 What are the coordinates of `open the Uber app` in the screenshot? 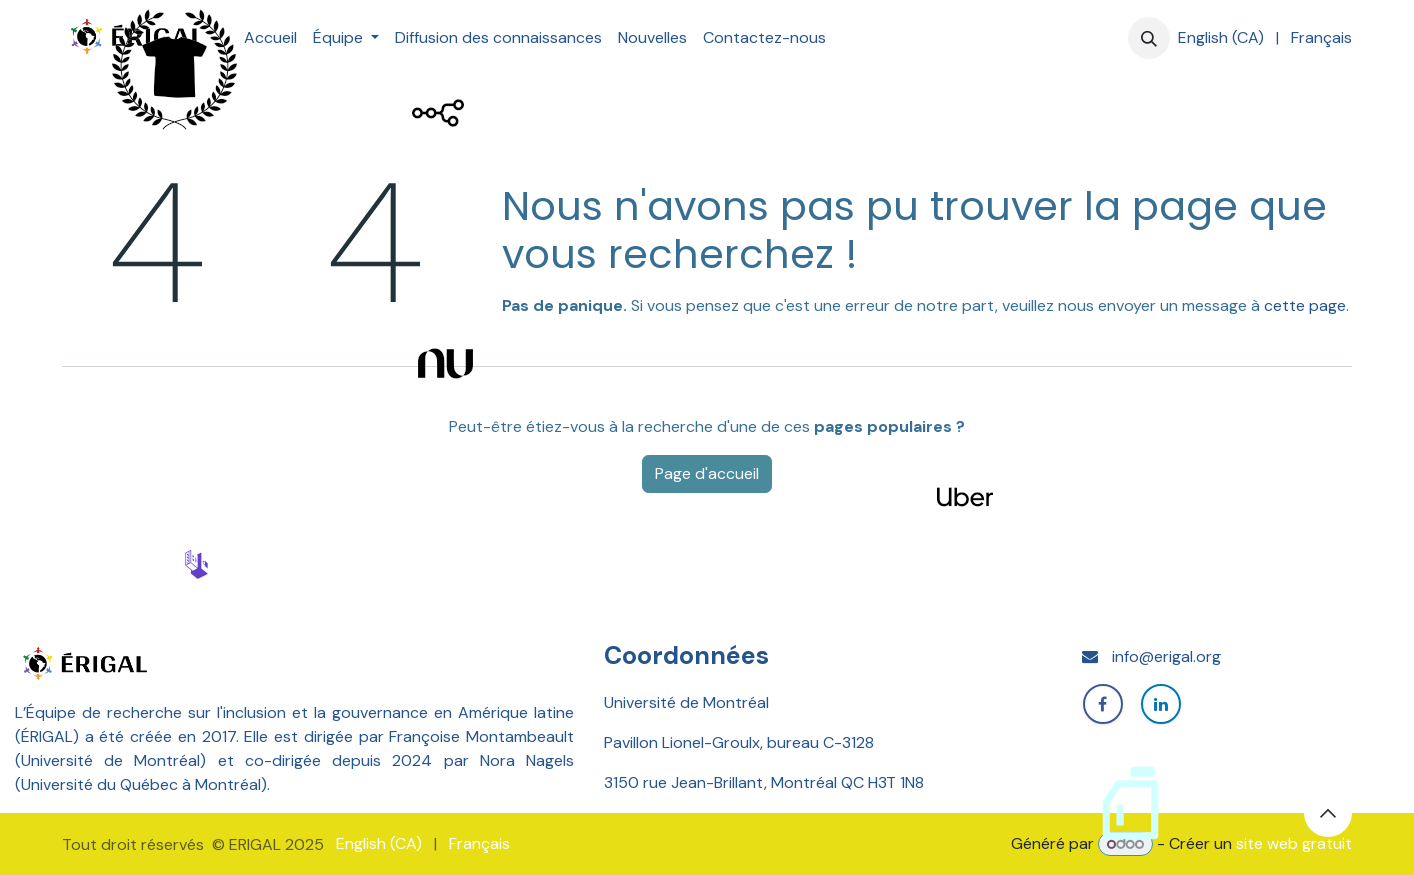 It's located at (965, 497).